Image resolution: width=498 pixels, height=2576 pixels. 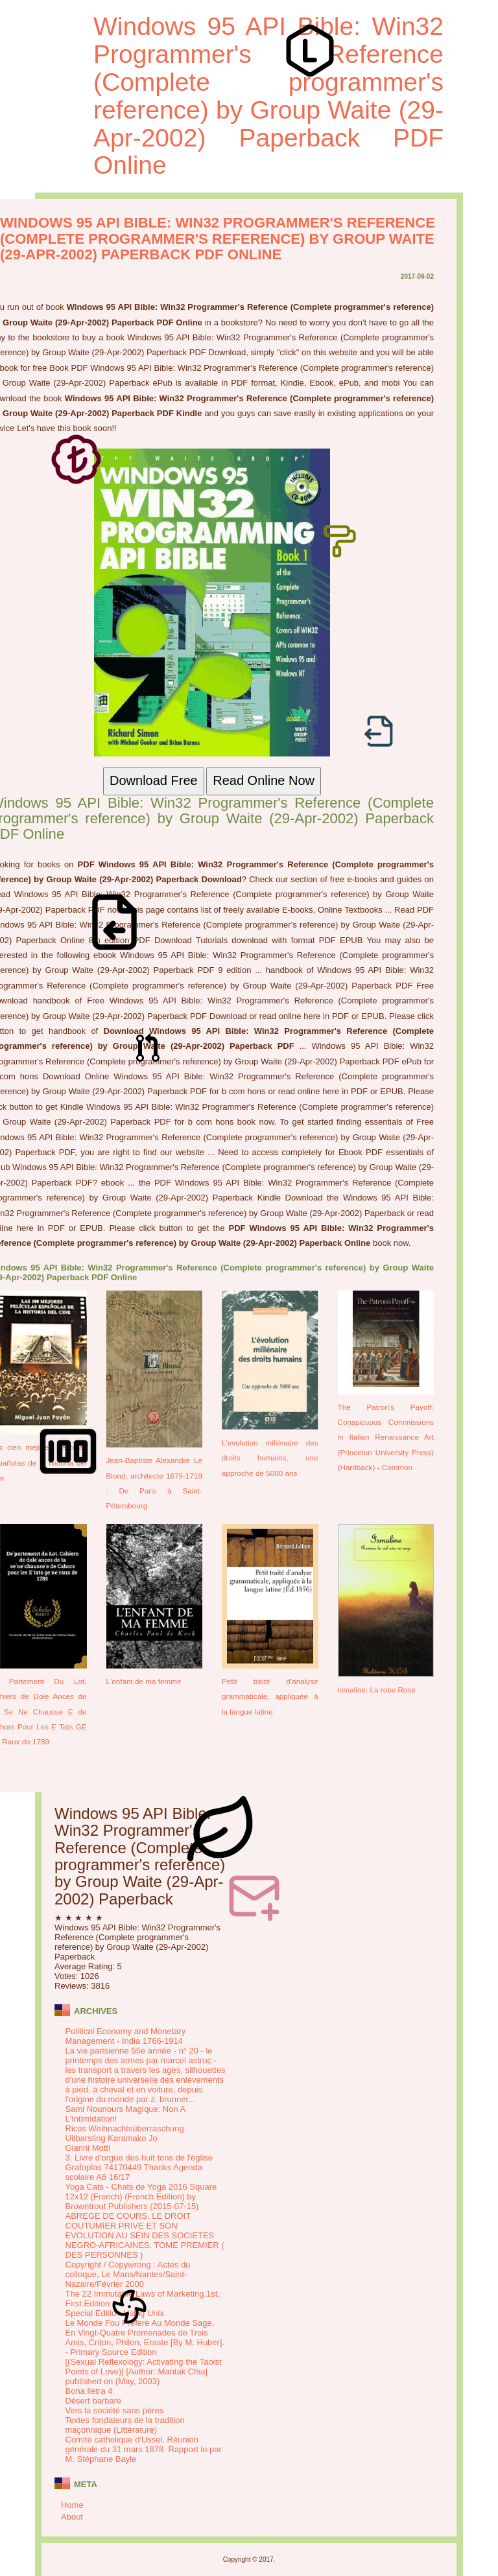 What do you see at coordinates (254, 1896) in the screenshot?
I see `compose a new email` at bounding box center [254, 1896].